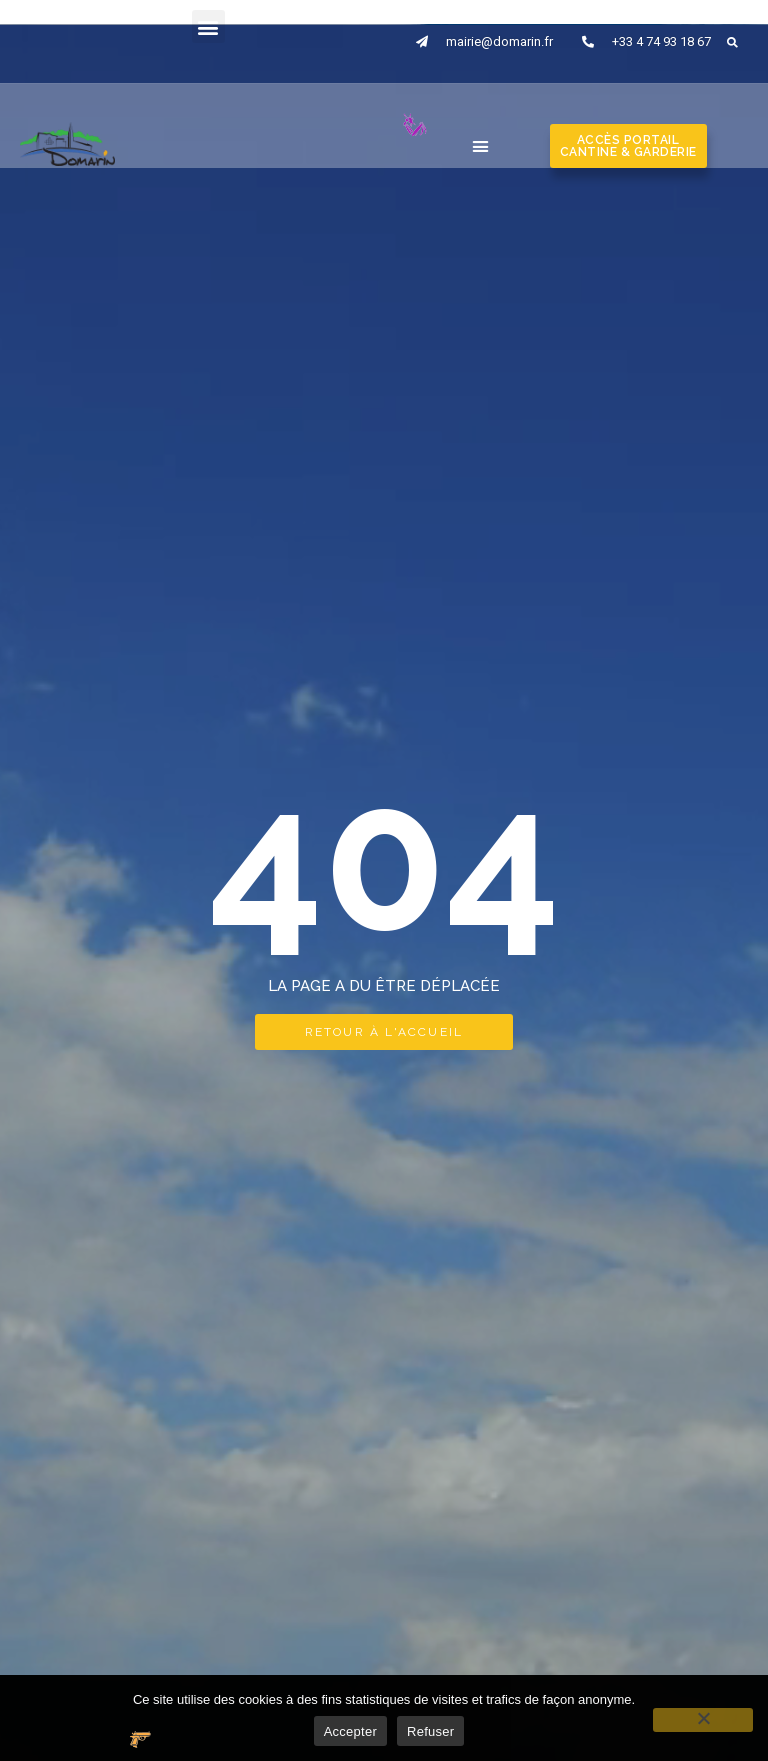 This screenshot has height=1761, width=768. I want to click on indicates insect or bug-type creature in game, so click(415, 125).